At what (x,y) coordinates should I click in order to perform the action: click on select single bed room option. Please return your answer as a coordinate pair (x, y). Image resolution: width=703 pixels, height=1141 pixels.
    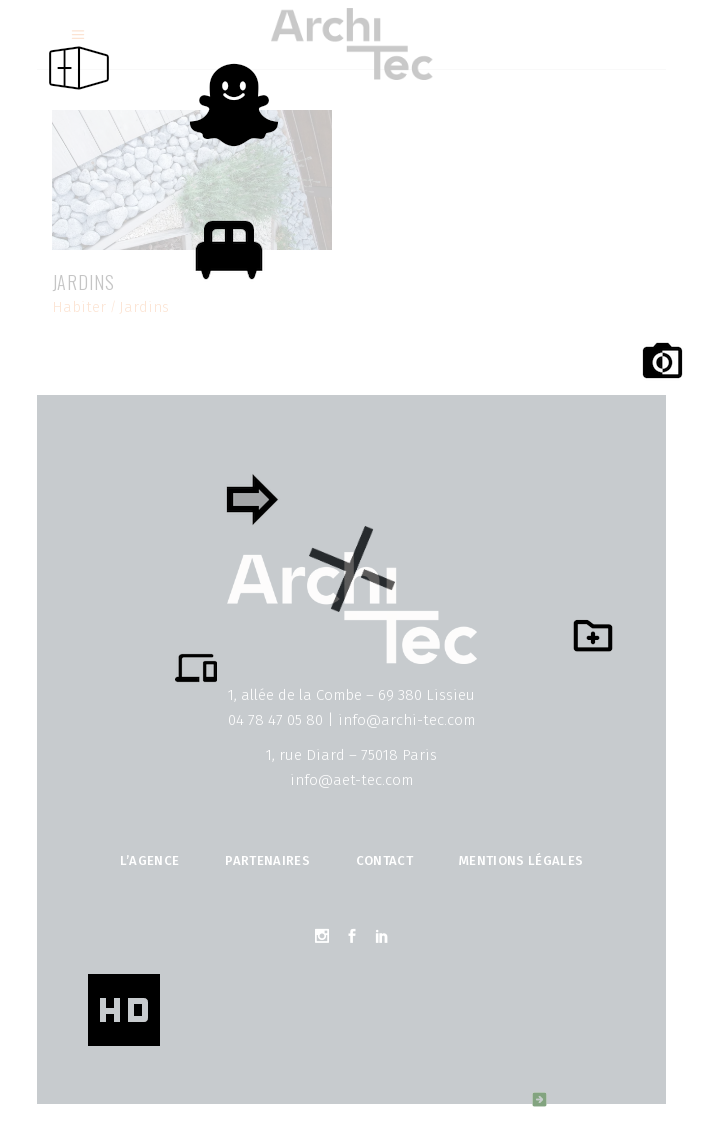
    Looking at the image, I should click on (229, 250).